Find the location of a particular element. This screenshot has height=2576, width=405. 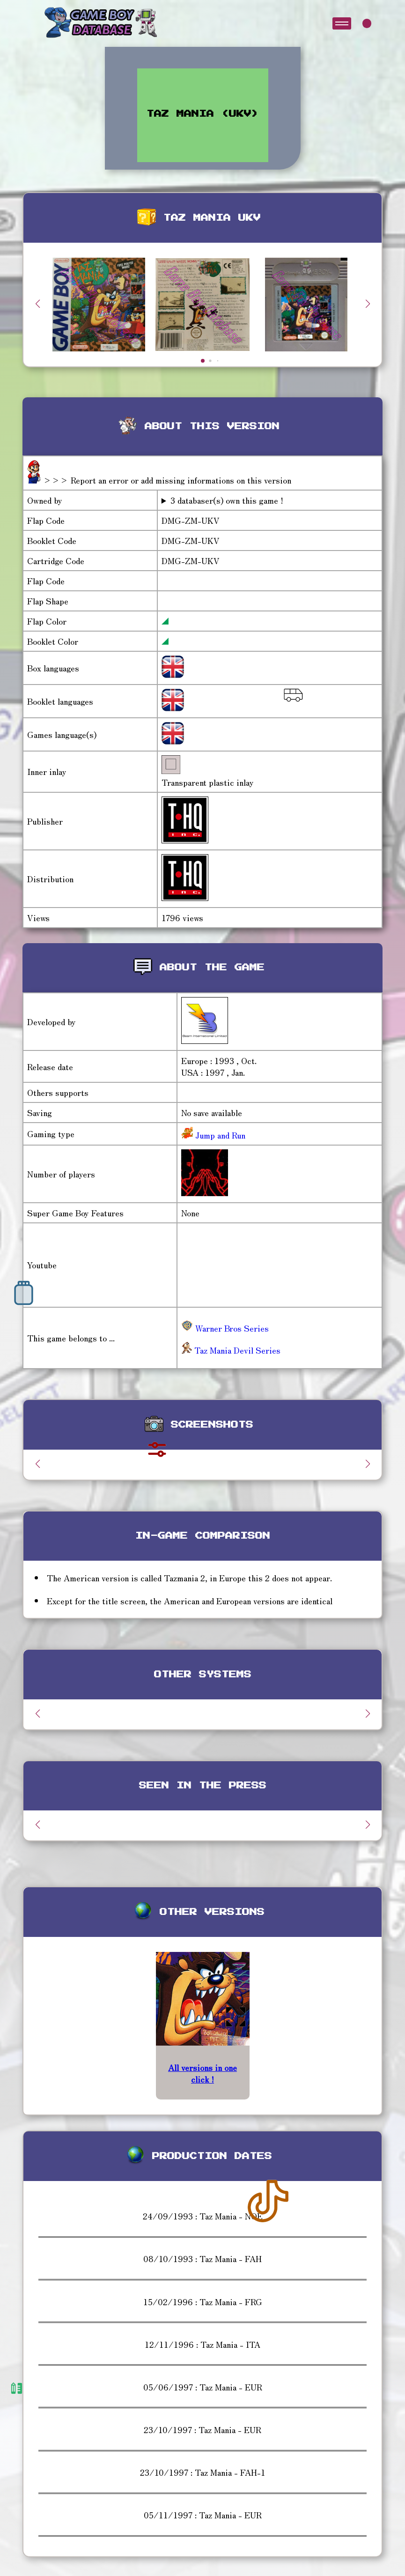

store or manage saved items is located at coordinates (23, 1293).